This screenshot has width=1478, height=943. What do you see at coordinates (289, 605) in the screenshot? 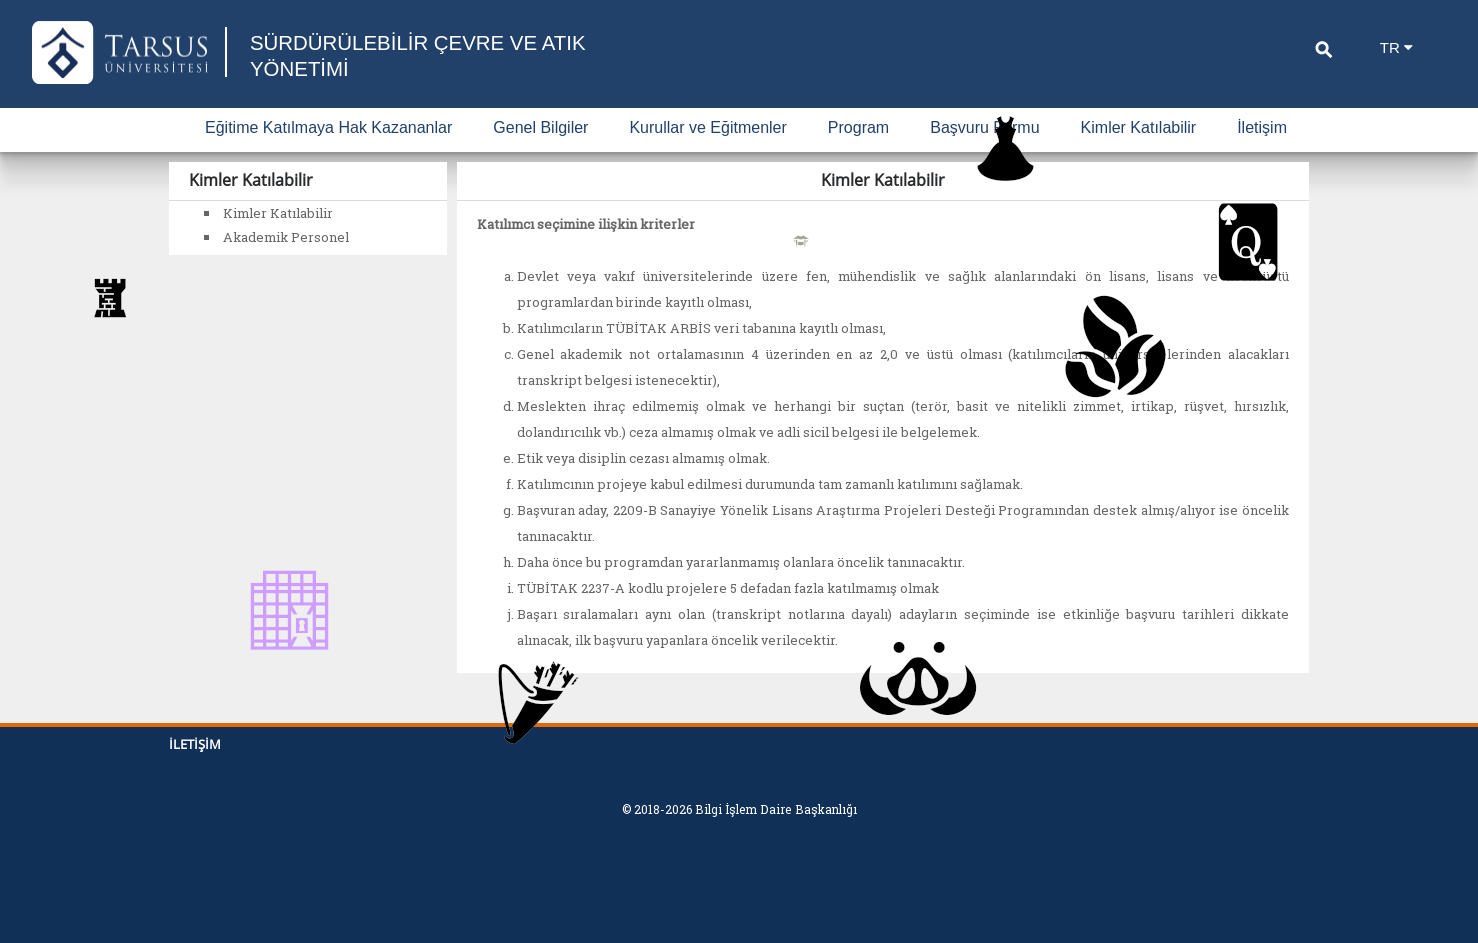
I see `indicates a trapped or captured state` at bounding box center [289, 605].